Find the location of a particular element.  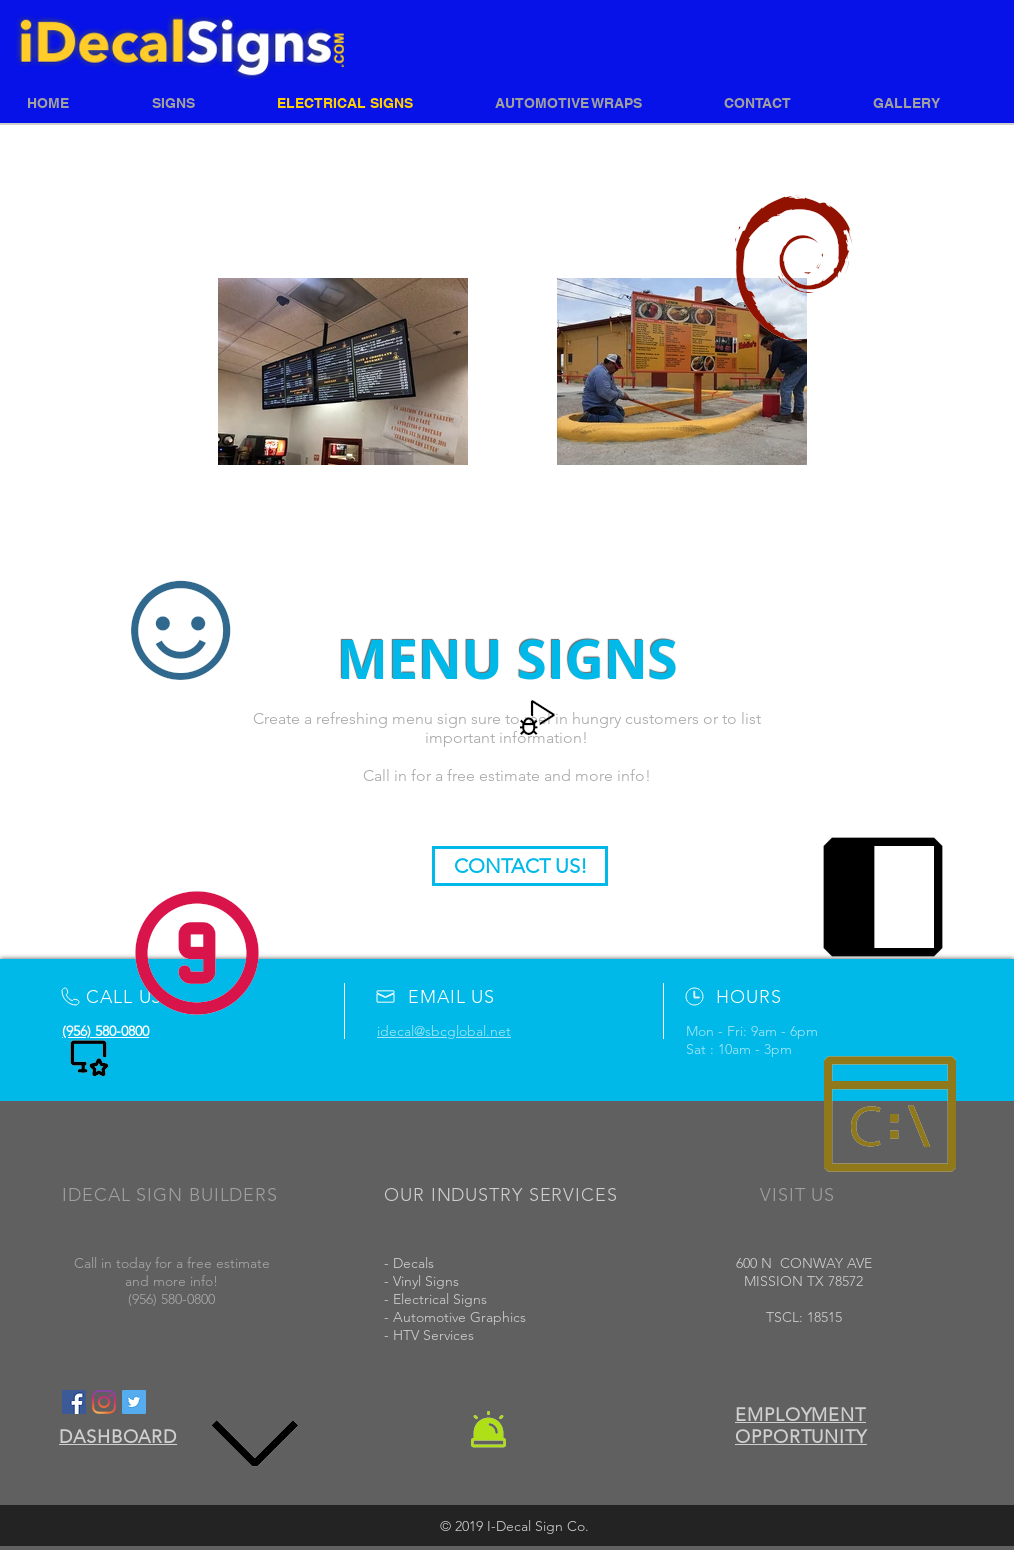

start debugging session is located at coordinates (537, 717).